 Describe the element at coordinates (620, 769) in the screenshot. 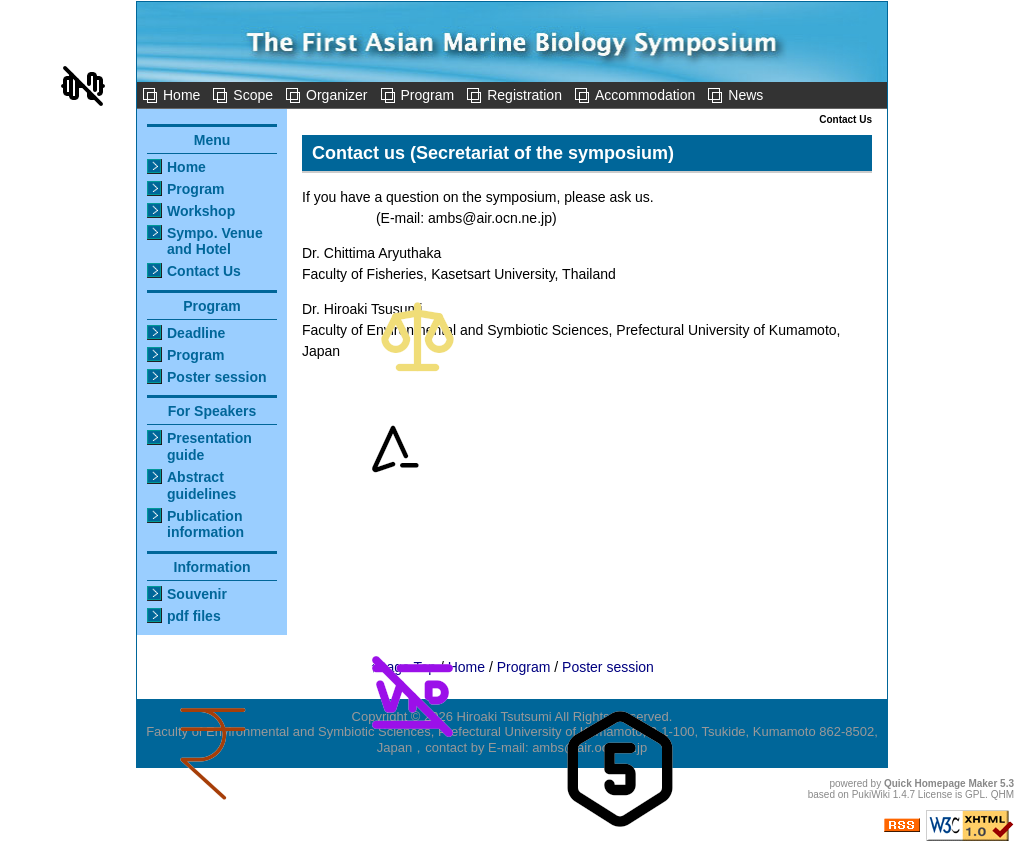

I see `indicates step 5 in a multi-step process` at that location.